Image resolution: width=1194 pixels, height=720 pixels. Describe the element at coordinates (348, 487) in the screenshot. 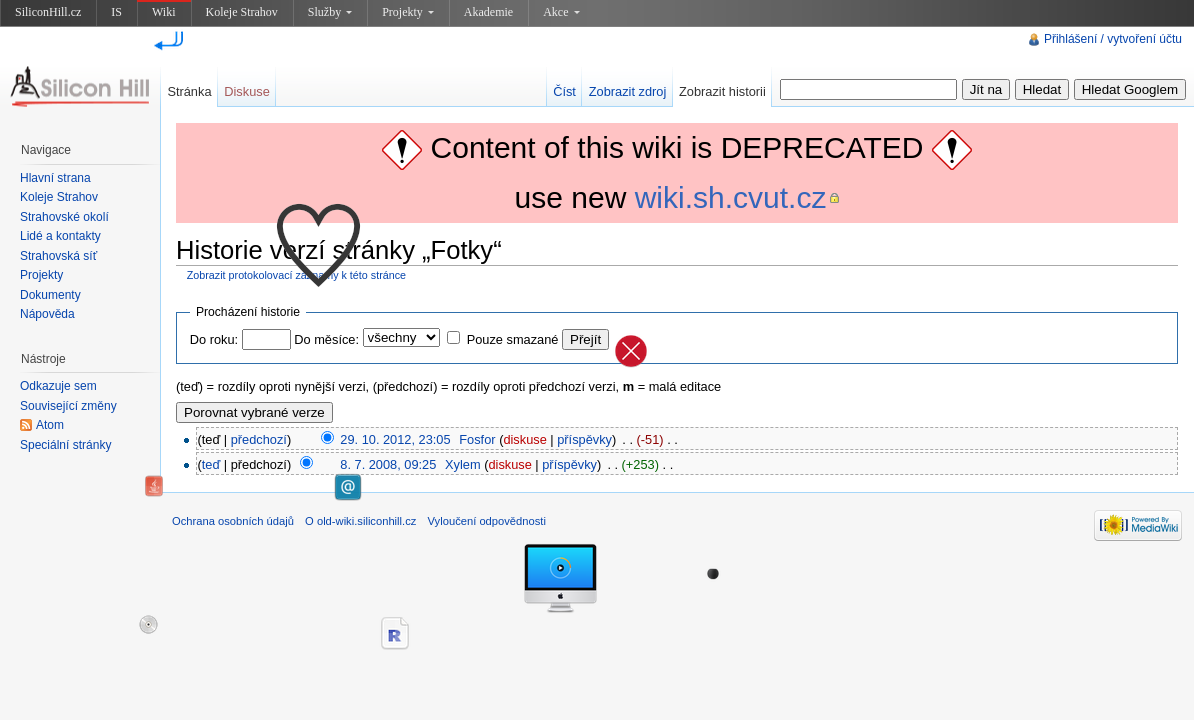

I see `manage linked online accounts` at that location.